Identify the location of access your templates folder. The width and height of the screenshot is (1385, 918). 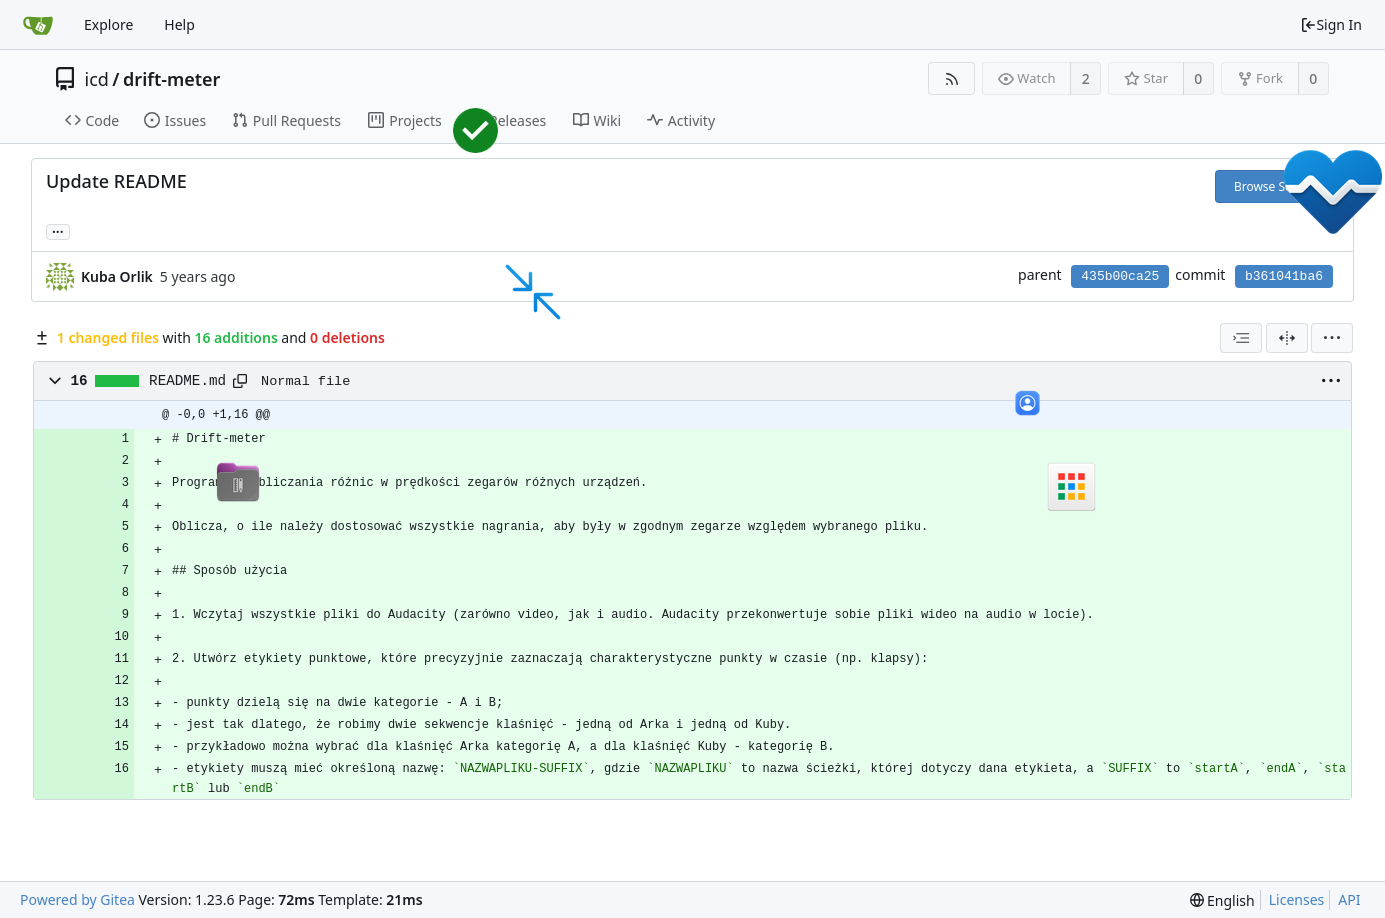
(238, 482).